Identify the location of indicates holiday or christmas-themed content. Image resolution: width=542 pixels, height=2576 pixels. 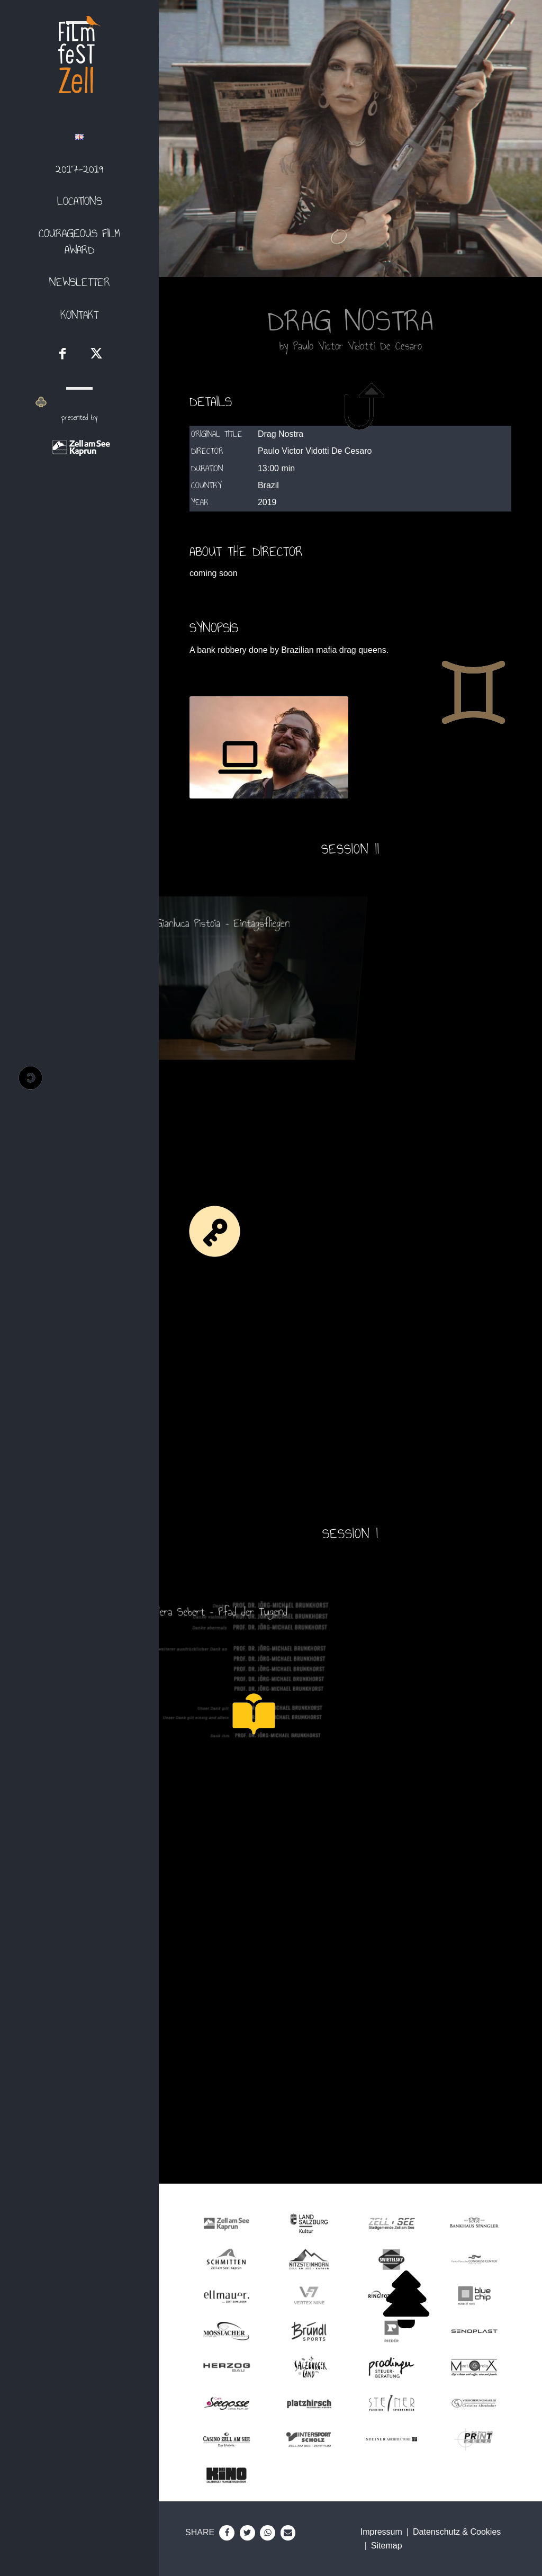
(406, 2299).